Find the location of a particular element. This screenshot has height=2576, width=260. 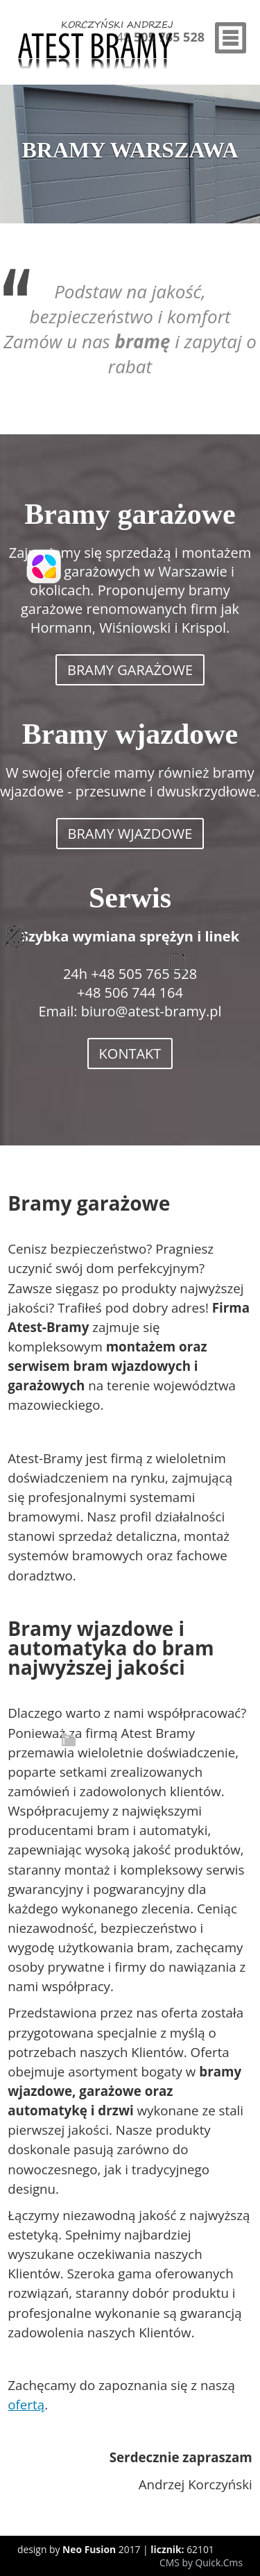

open graphics or drawing applications is located at coordinates (15, 937).